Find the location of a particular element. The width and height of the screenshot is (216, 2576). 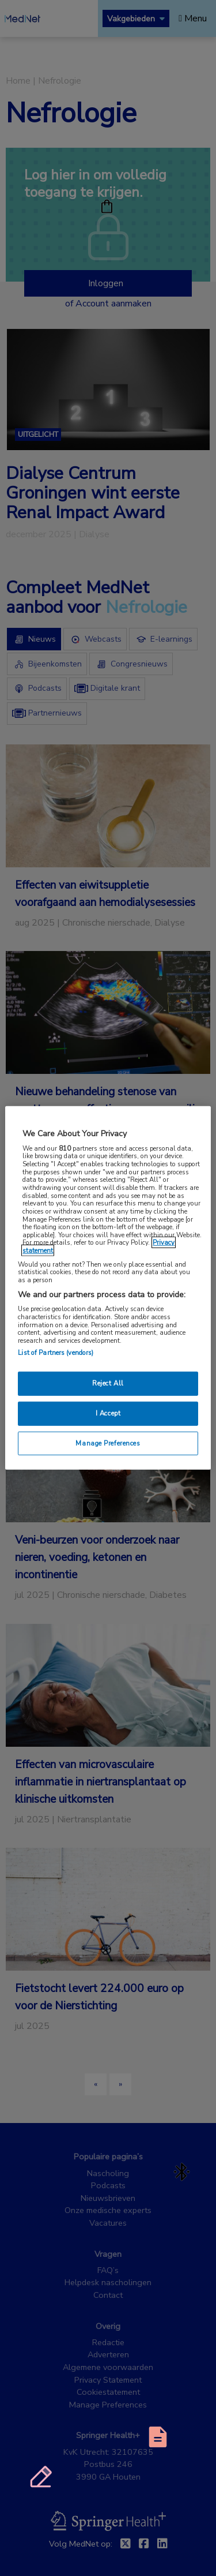

edit text or content is located at coordinates (40, 2477).